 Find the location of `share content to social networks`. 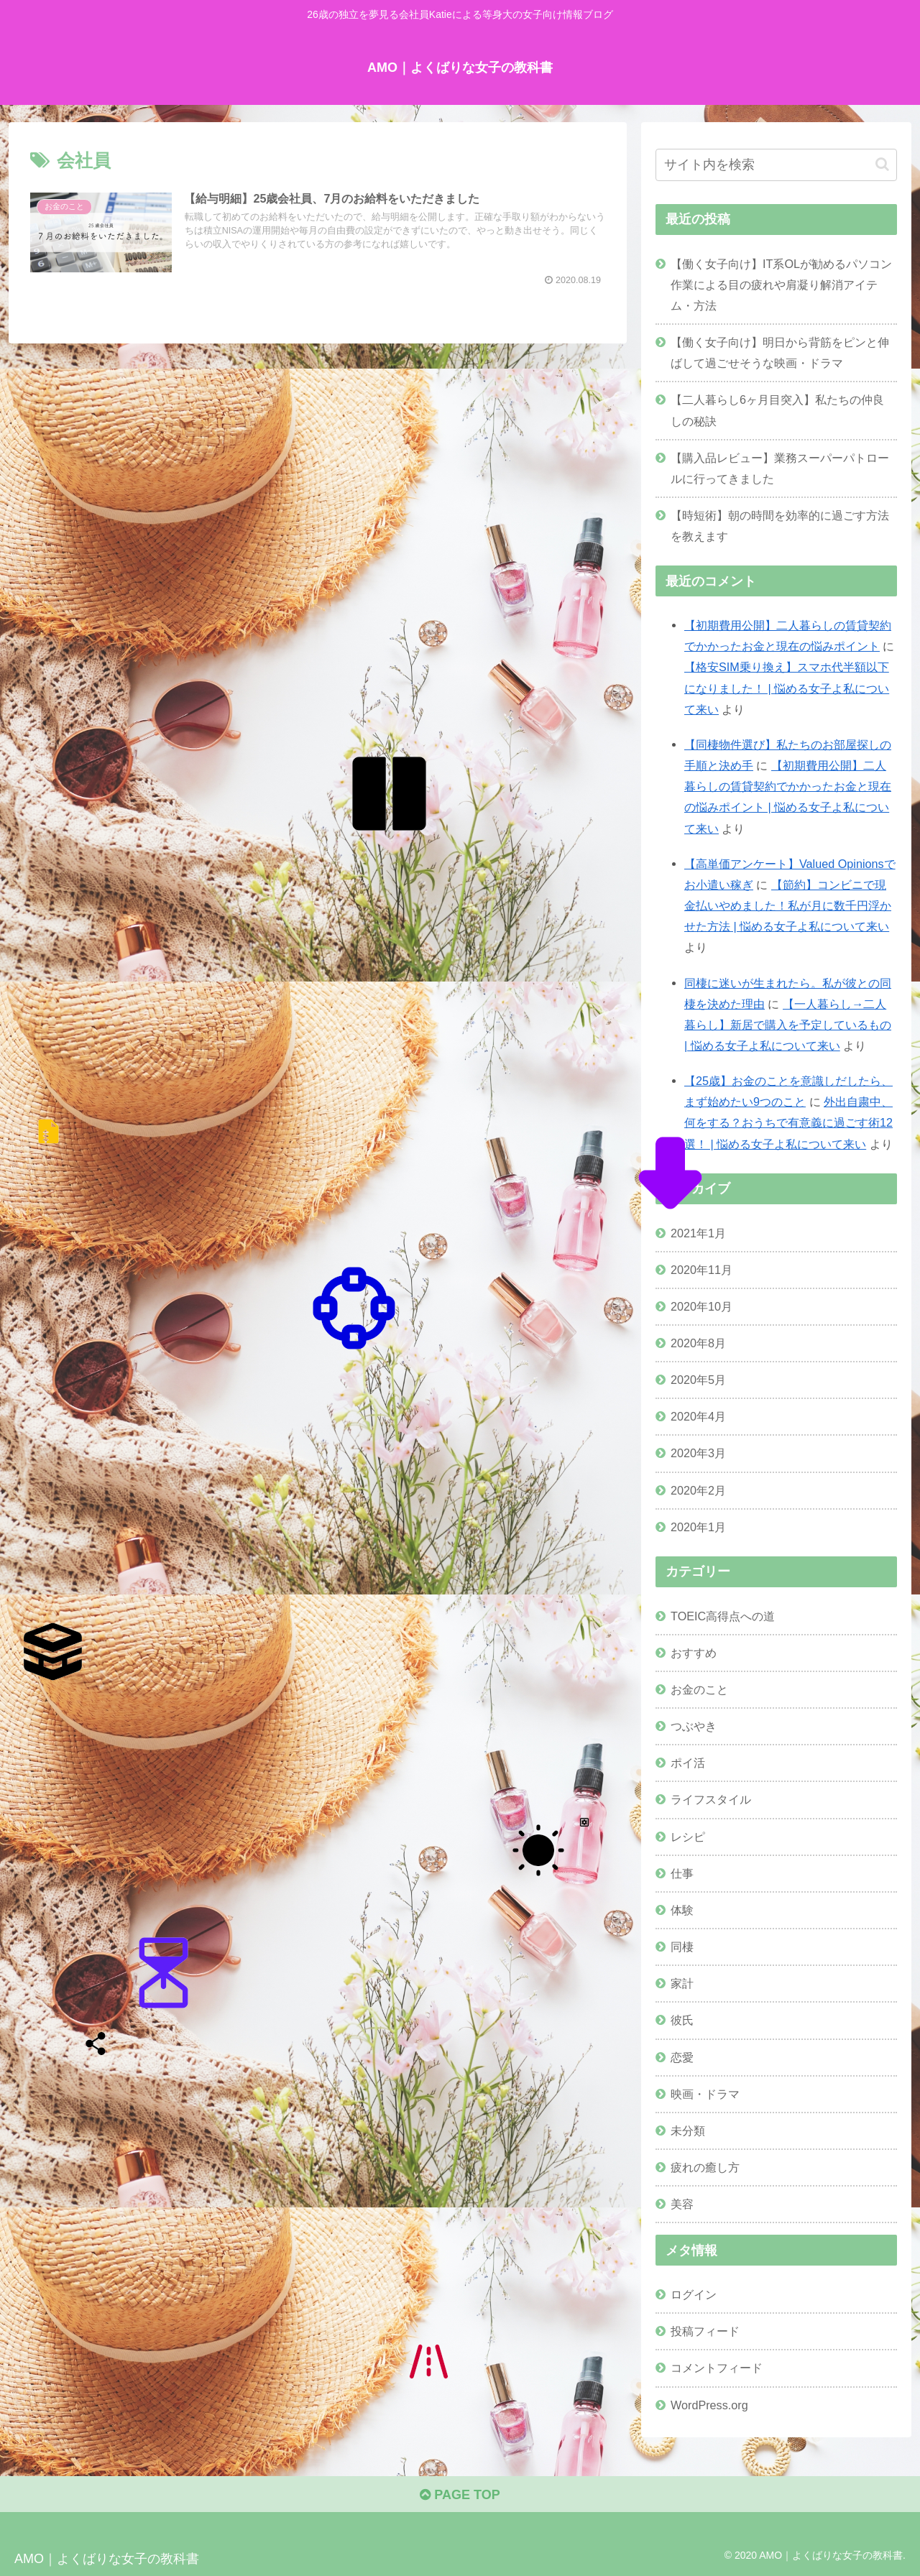

share content to social networks is located at coordinates (96, 2044).